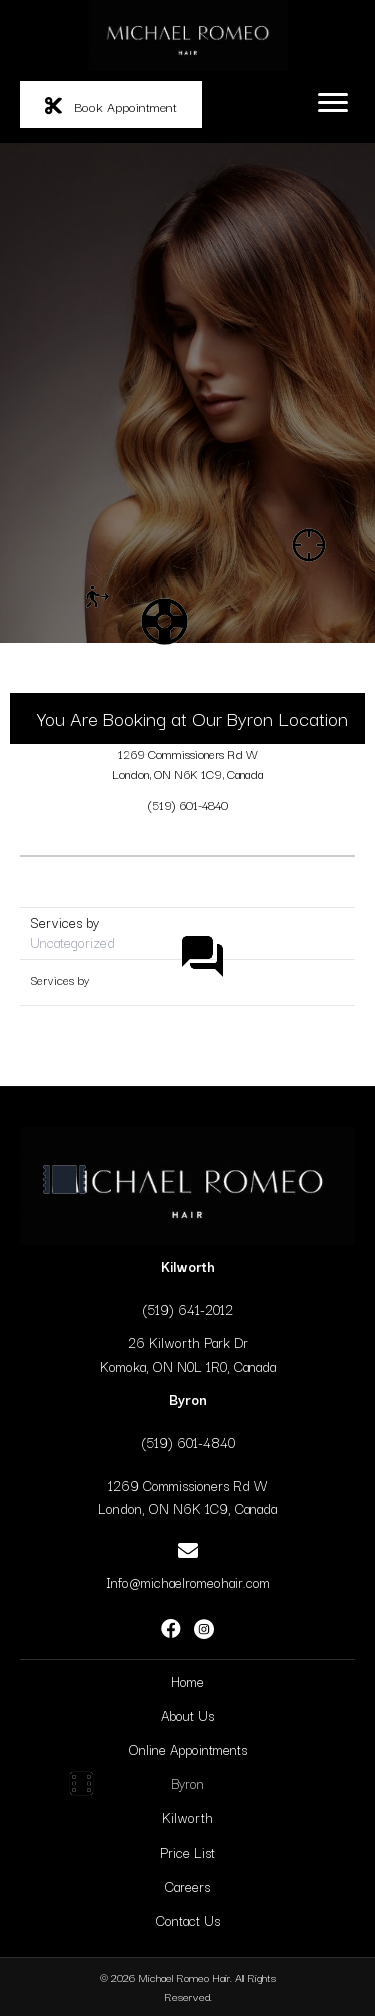 The width and height of the screenshot is (375, 2016). Describe the element at coordinates (202, 956) in the screenshot. I see `open chat or messaging` at that location.